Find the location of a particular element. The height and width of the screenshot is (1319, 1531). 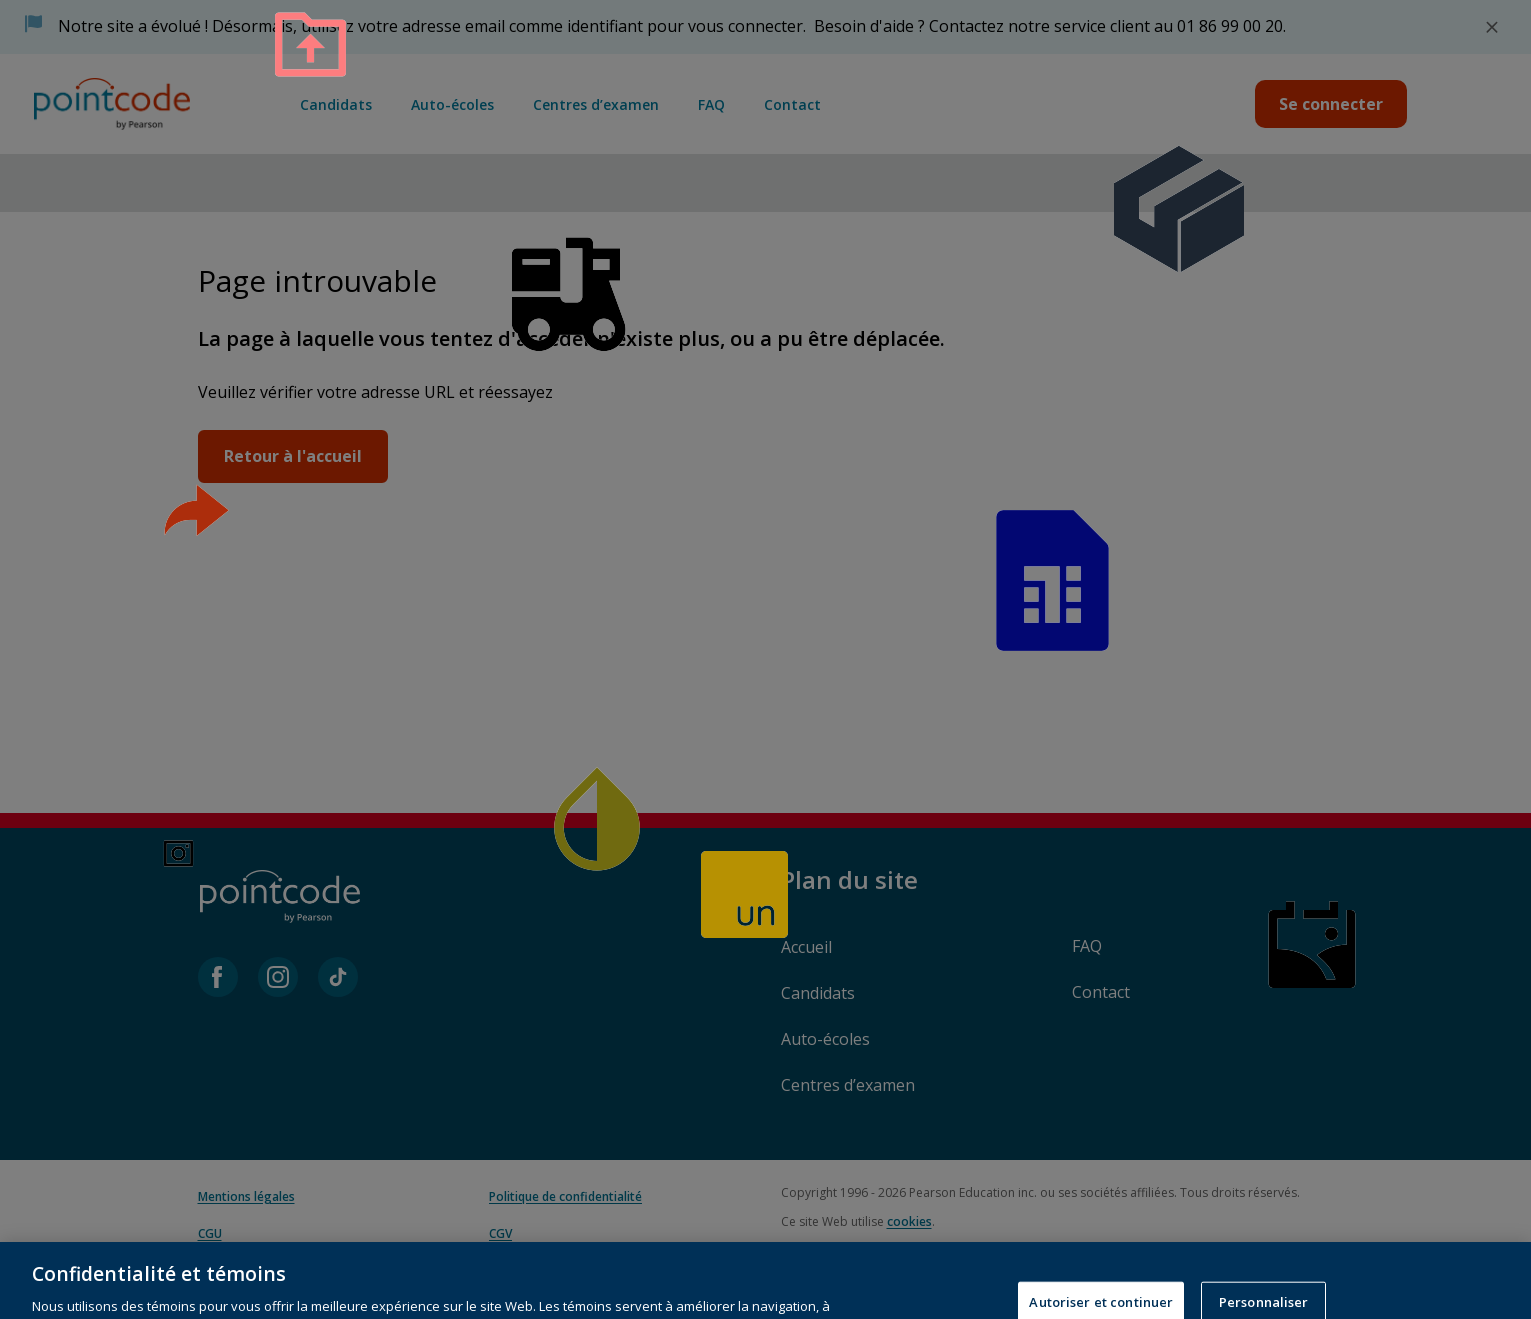

manage sim card settings is located at coordinates (1052, 580).